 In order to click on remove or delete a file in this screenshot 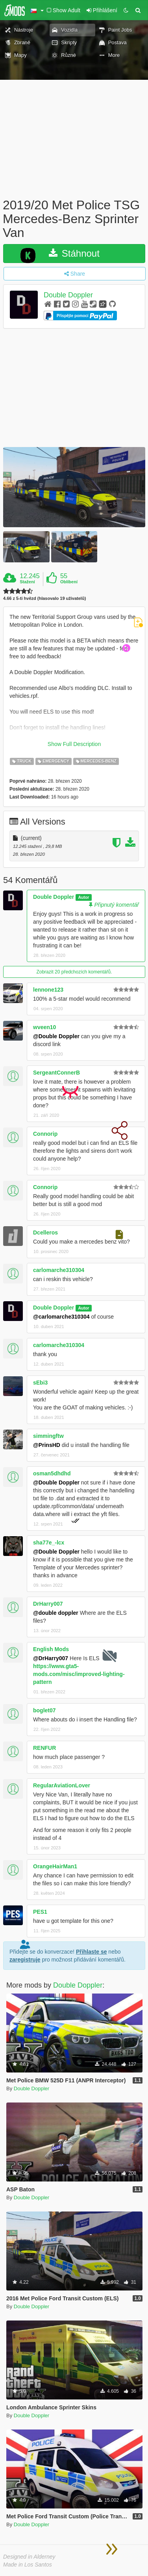, I will do `click(119, 1234)`.